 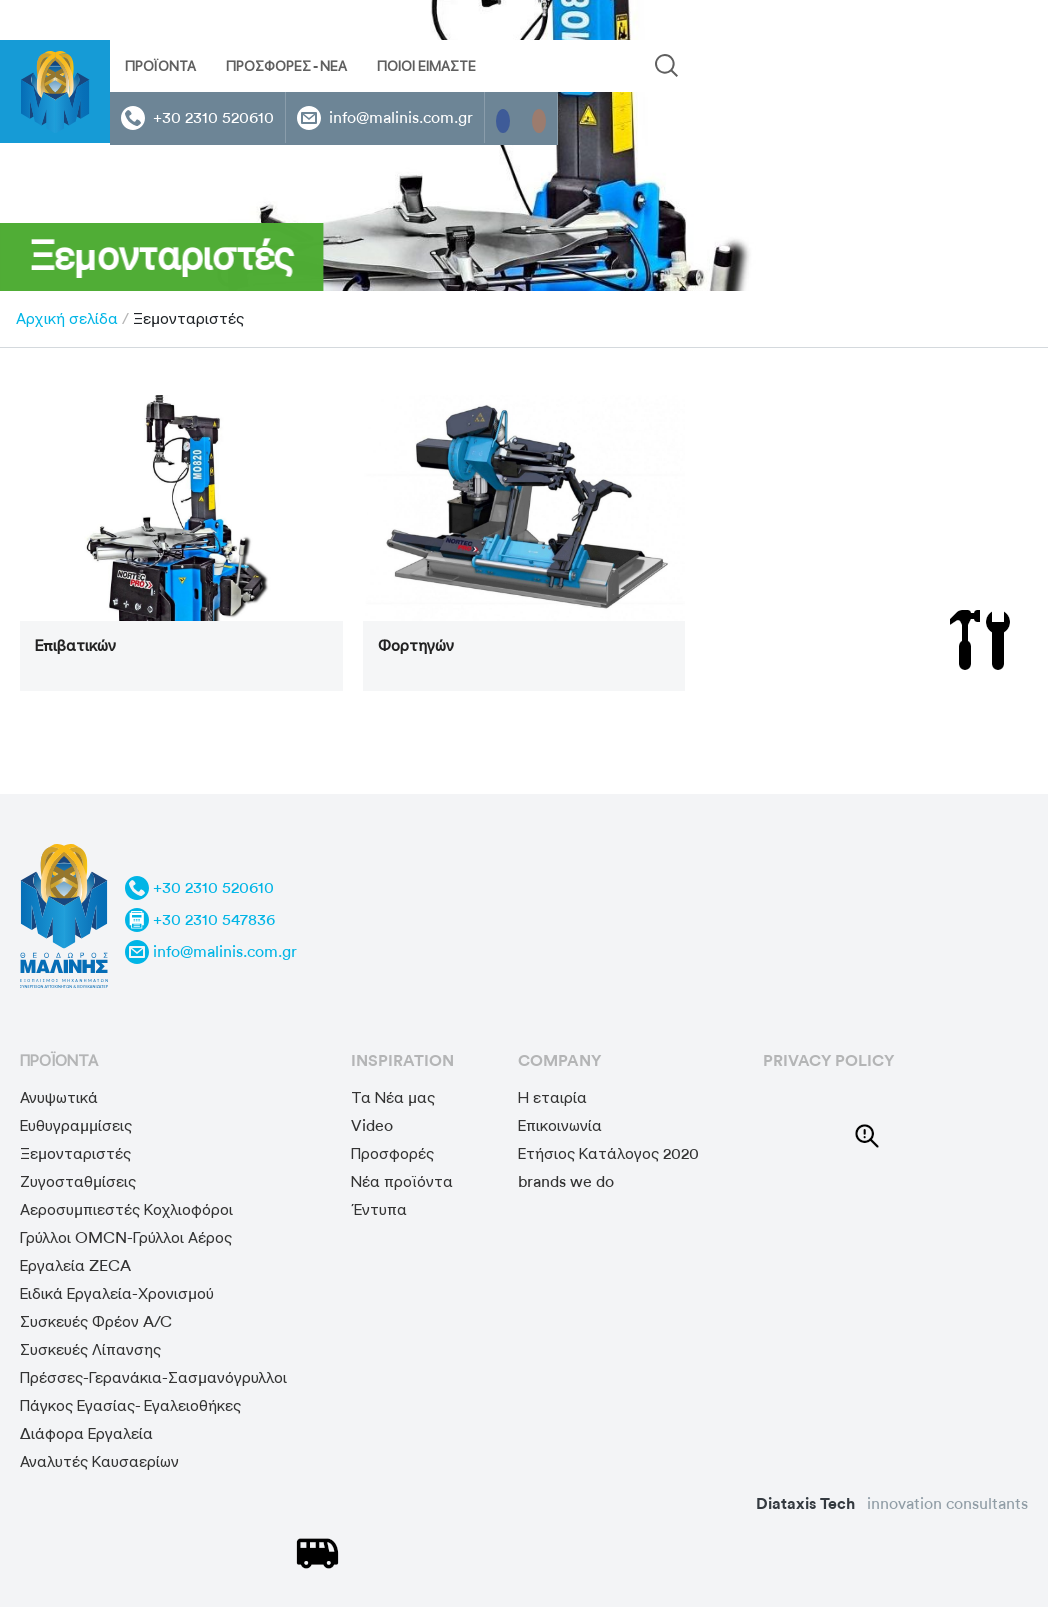 I want to click on access settings or configuration options, so click(x=980, y=640).